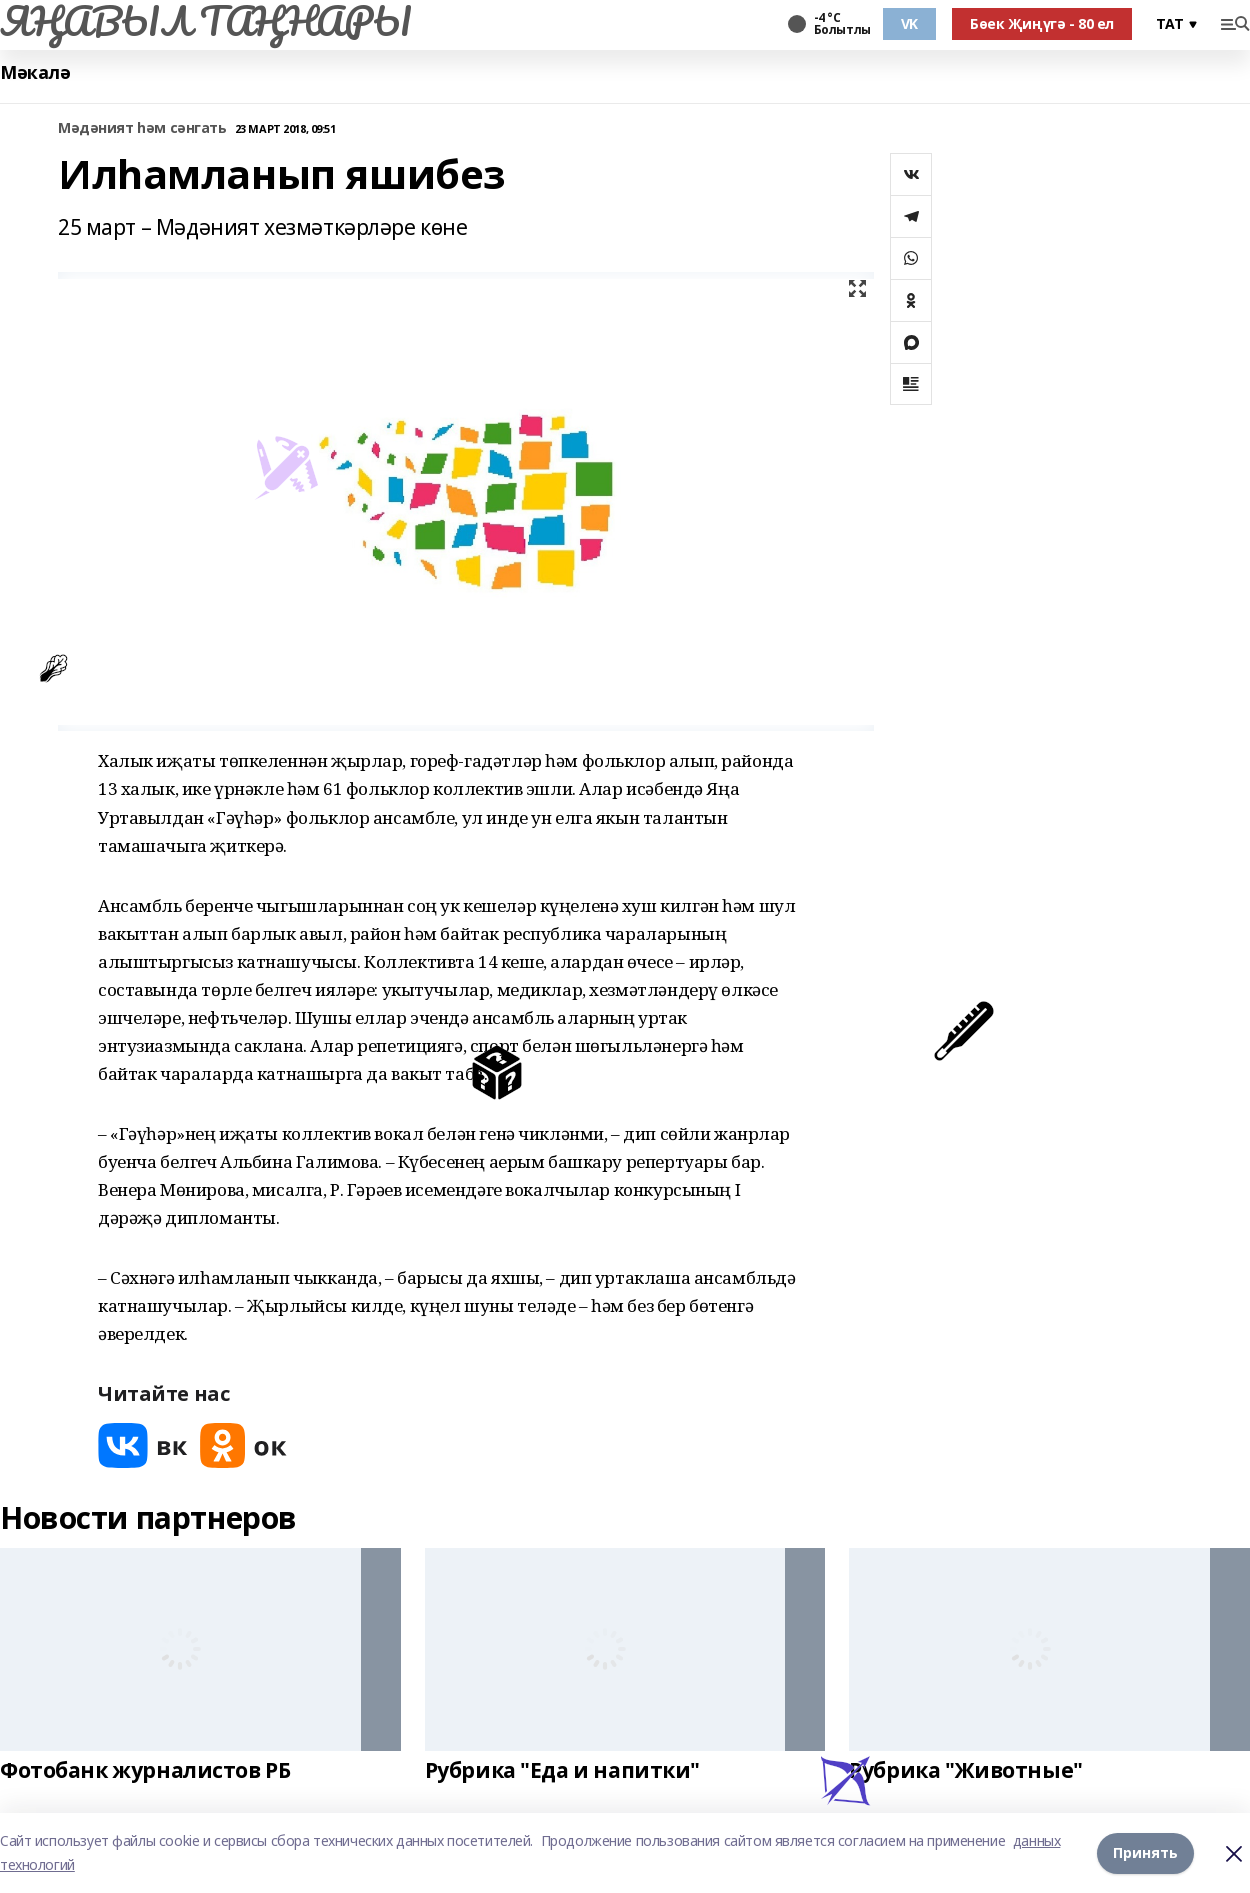 The image size is (1250, 1893). Describe the element at coordinates (53, 668) in the screenshot. I see `select bok choy as an ingredient` at that location.